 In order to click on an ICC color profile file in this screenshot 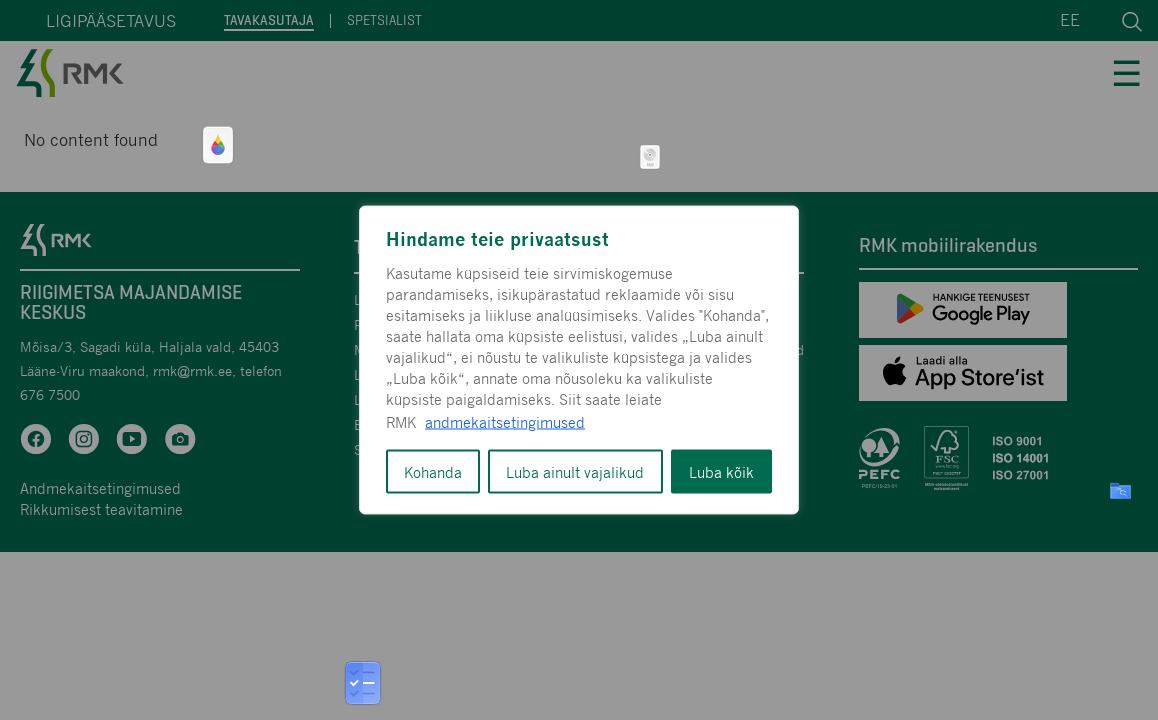, I will do `click(218, 145)`.